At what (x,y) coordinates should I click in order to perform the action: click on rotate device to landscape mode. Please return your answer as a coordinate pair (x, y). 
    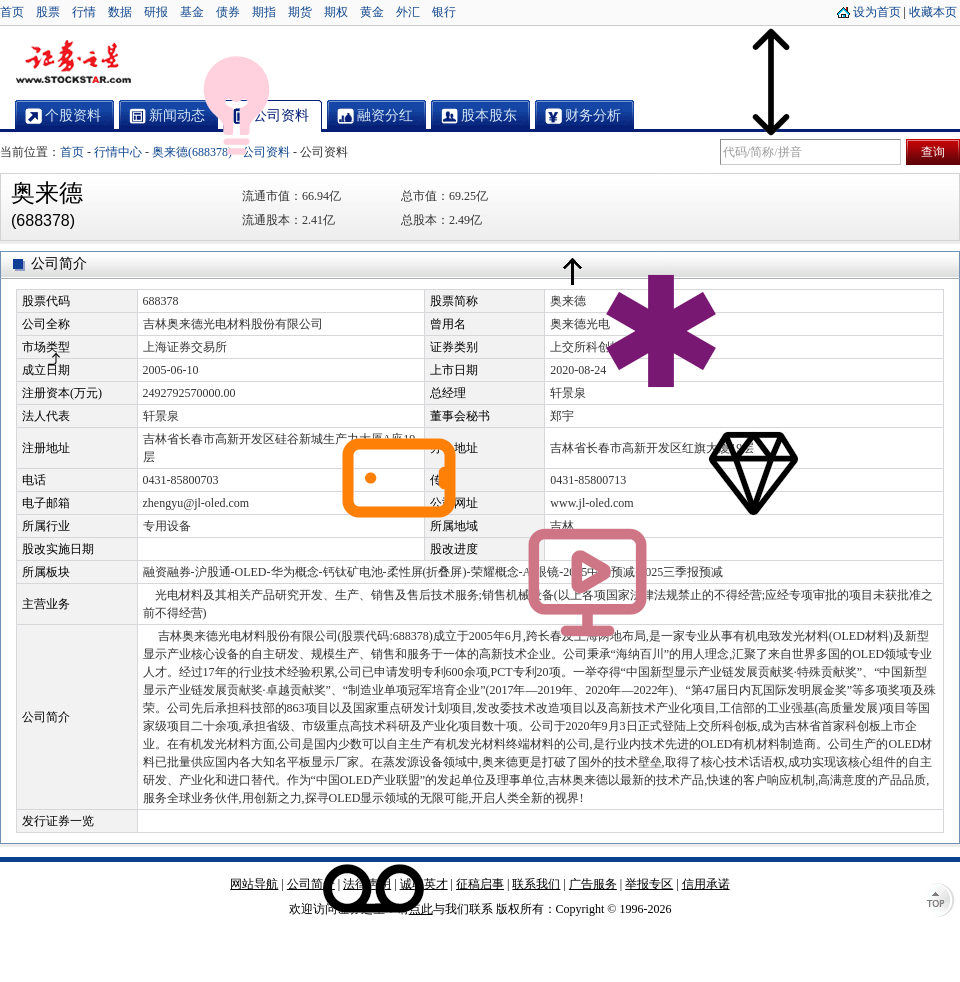
    Looking at the image, I should click on (399, 478).